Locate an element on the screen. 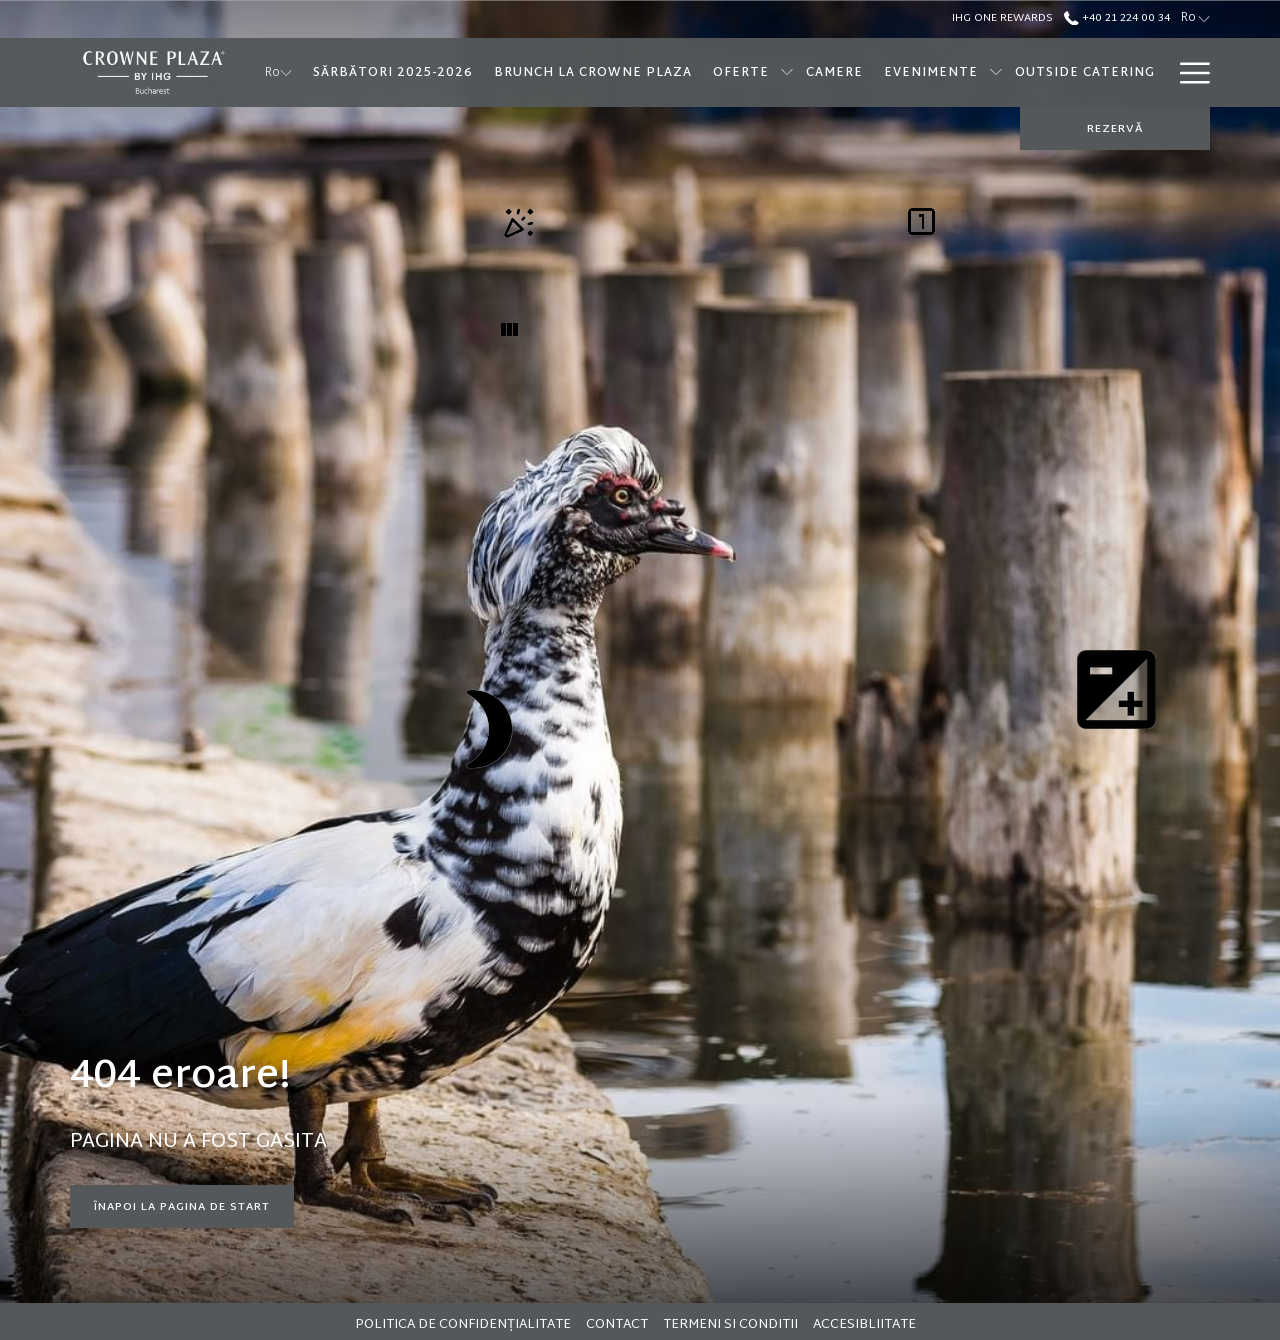  switch to column view layout is located at coordinates (509, 330).